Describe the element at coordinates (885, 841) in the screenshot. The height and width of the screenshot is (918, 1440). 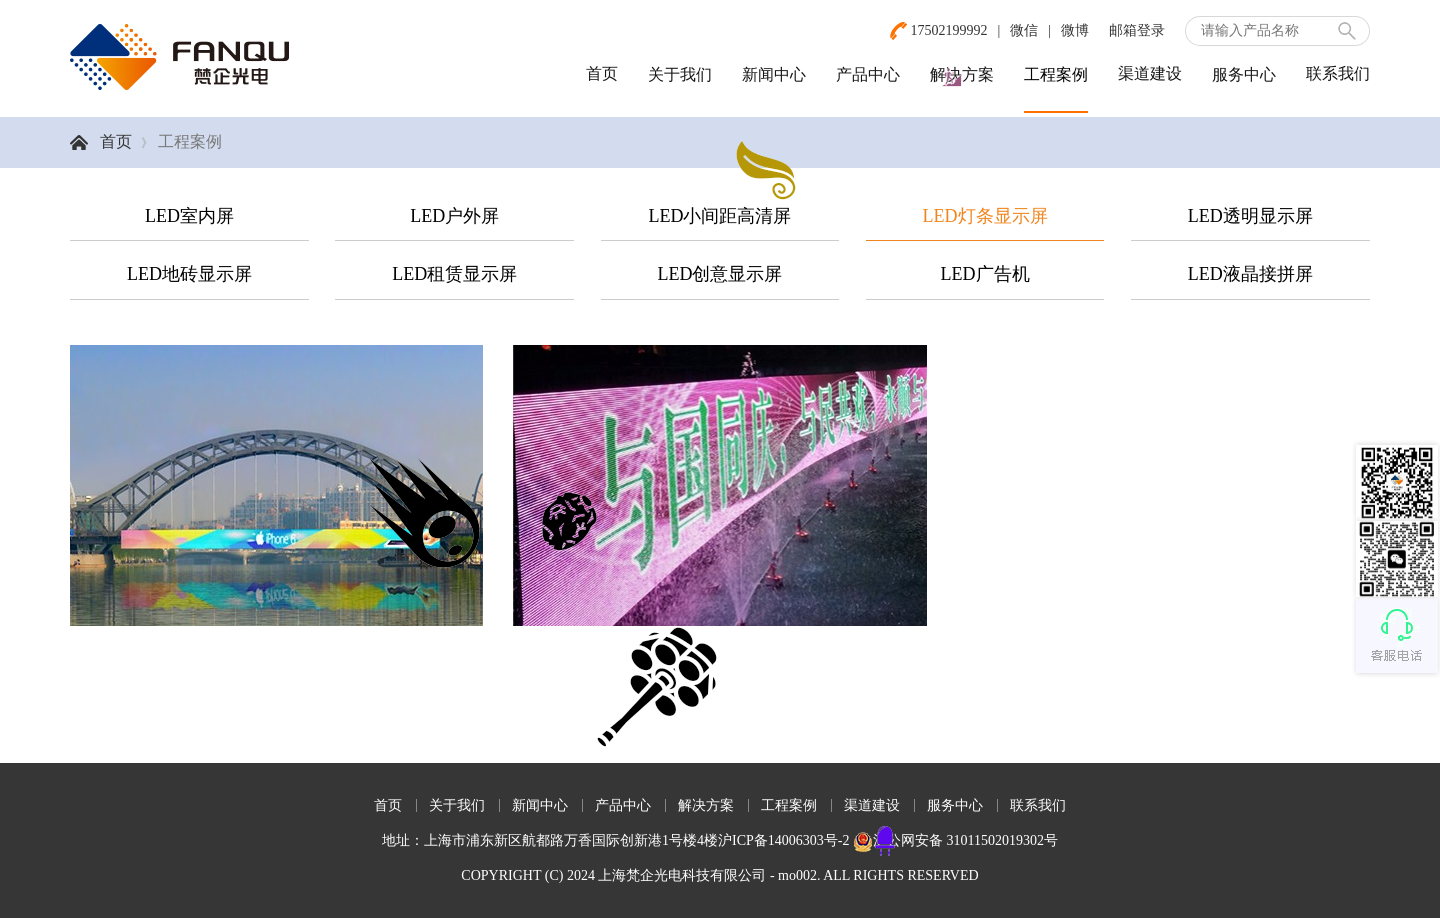
I see `indicates device power status` at that location.